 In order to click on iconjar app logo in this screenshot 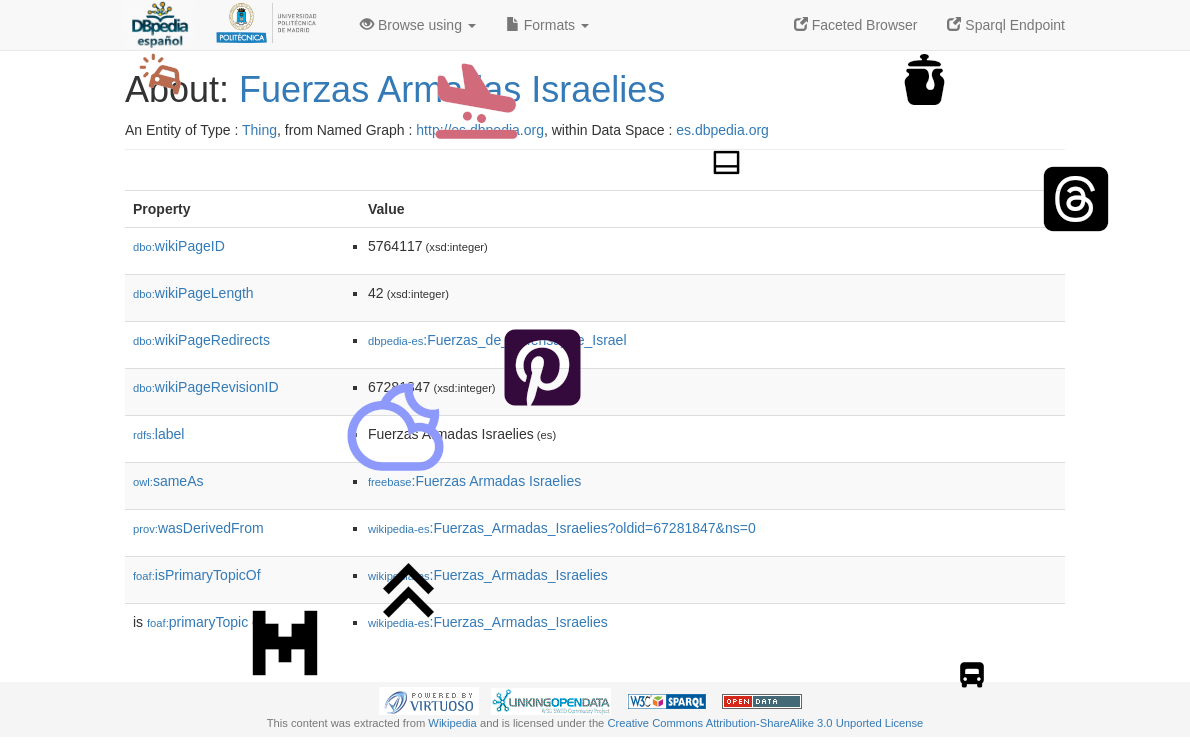, I will do `click(924, 79)`.